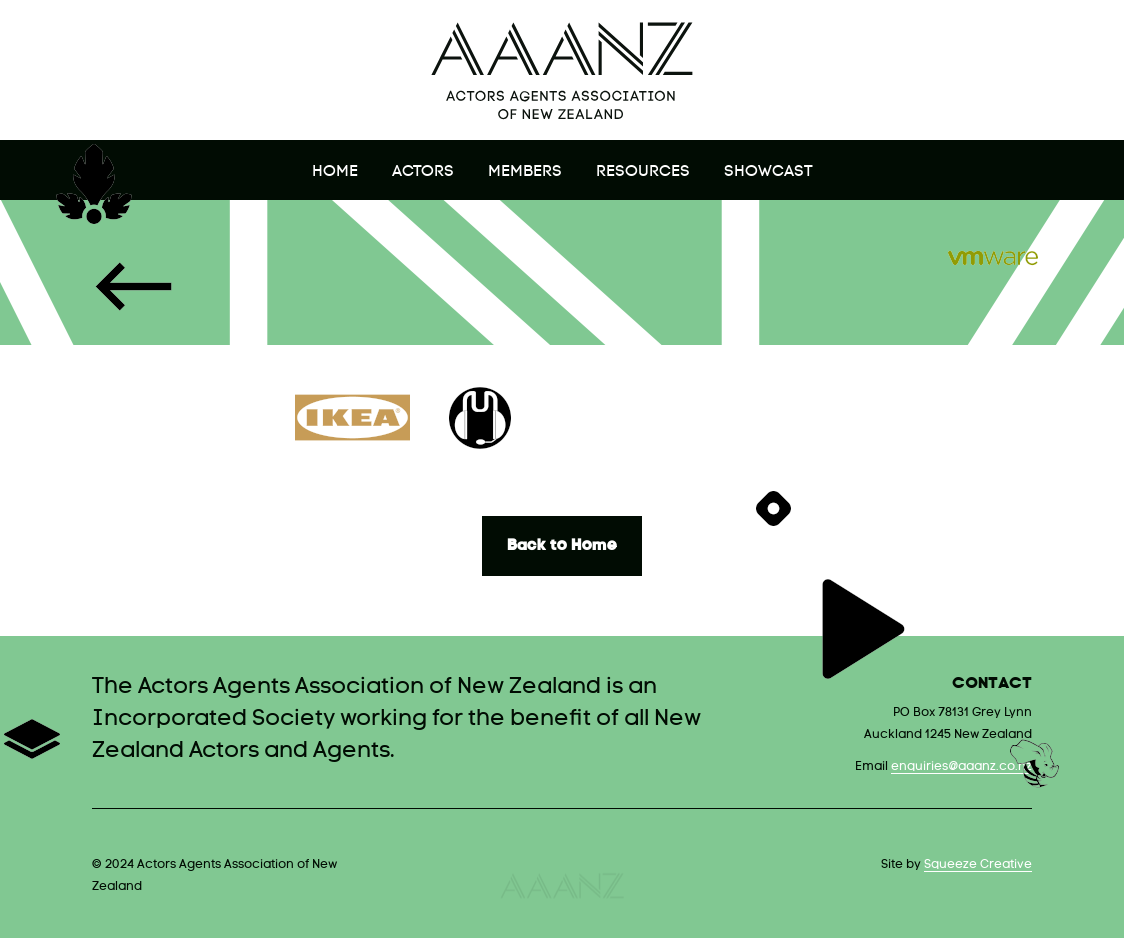  I want to click on open Hashnode blogging platform, so click(773, 508).